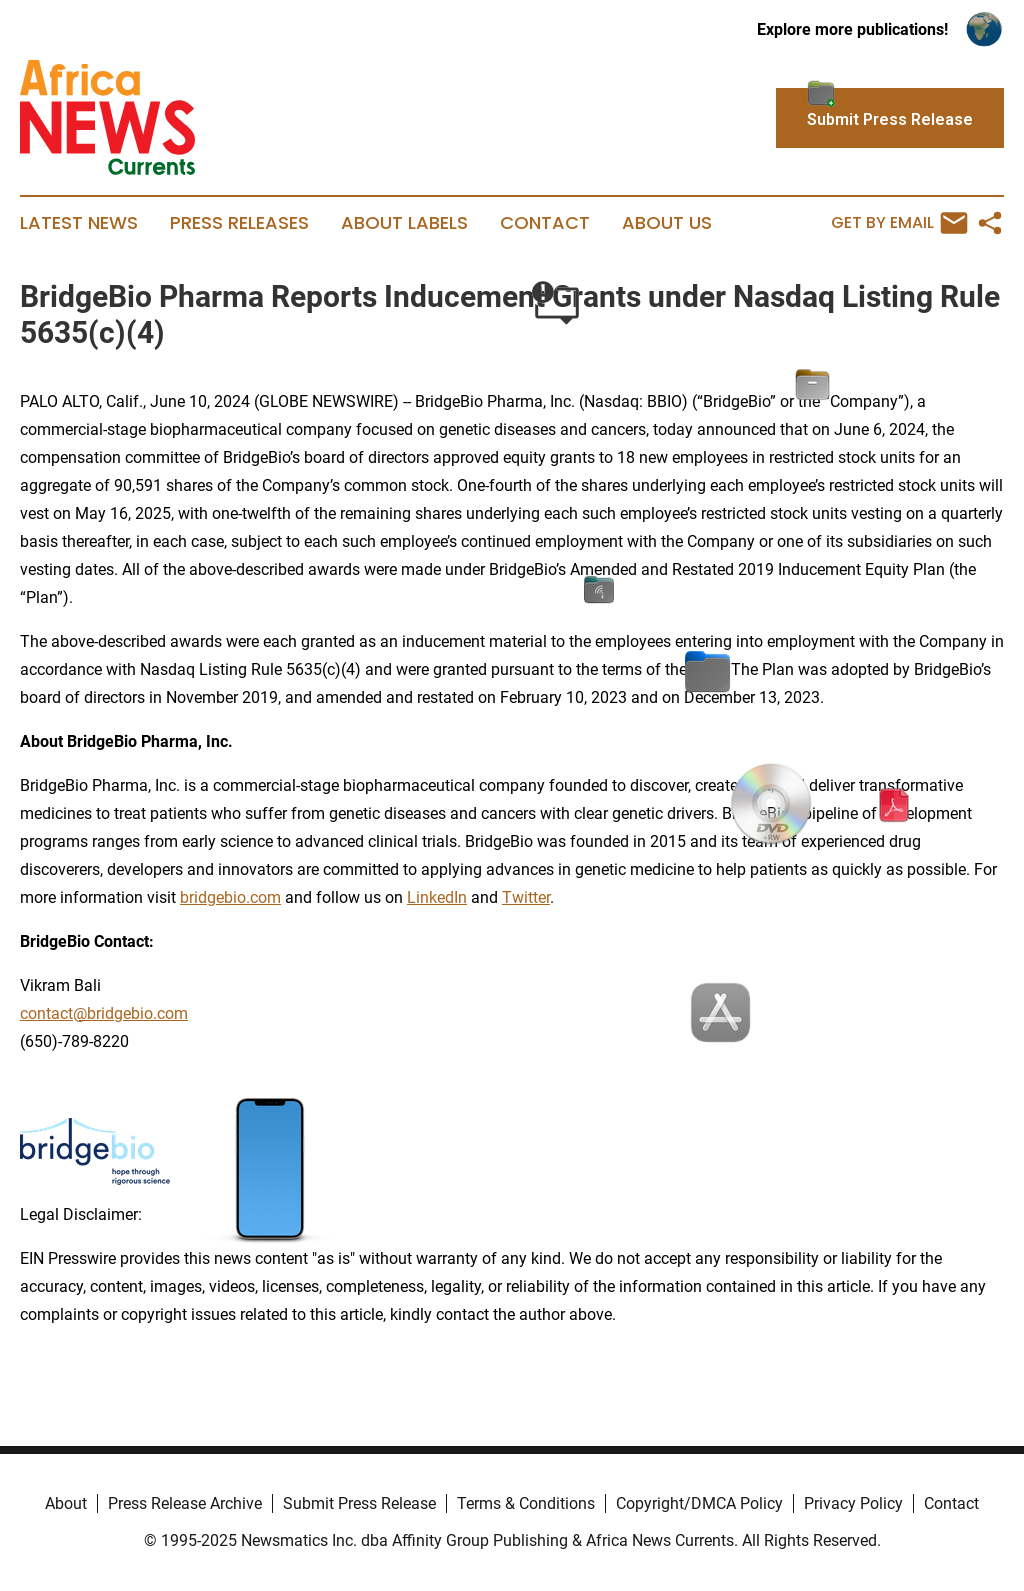 The image size is (1024, 1591). I want to click on open a folder or directory, so click(707, 671).